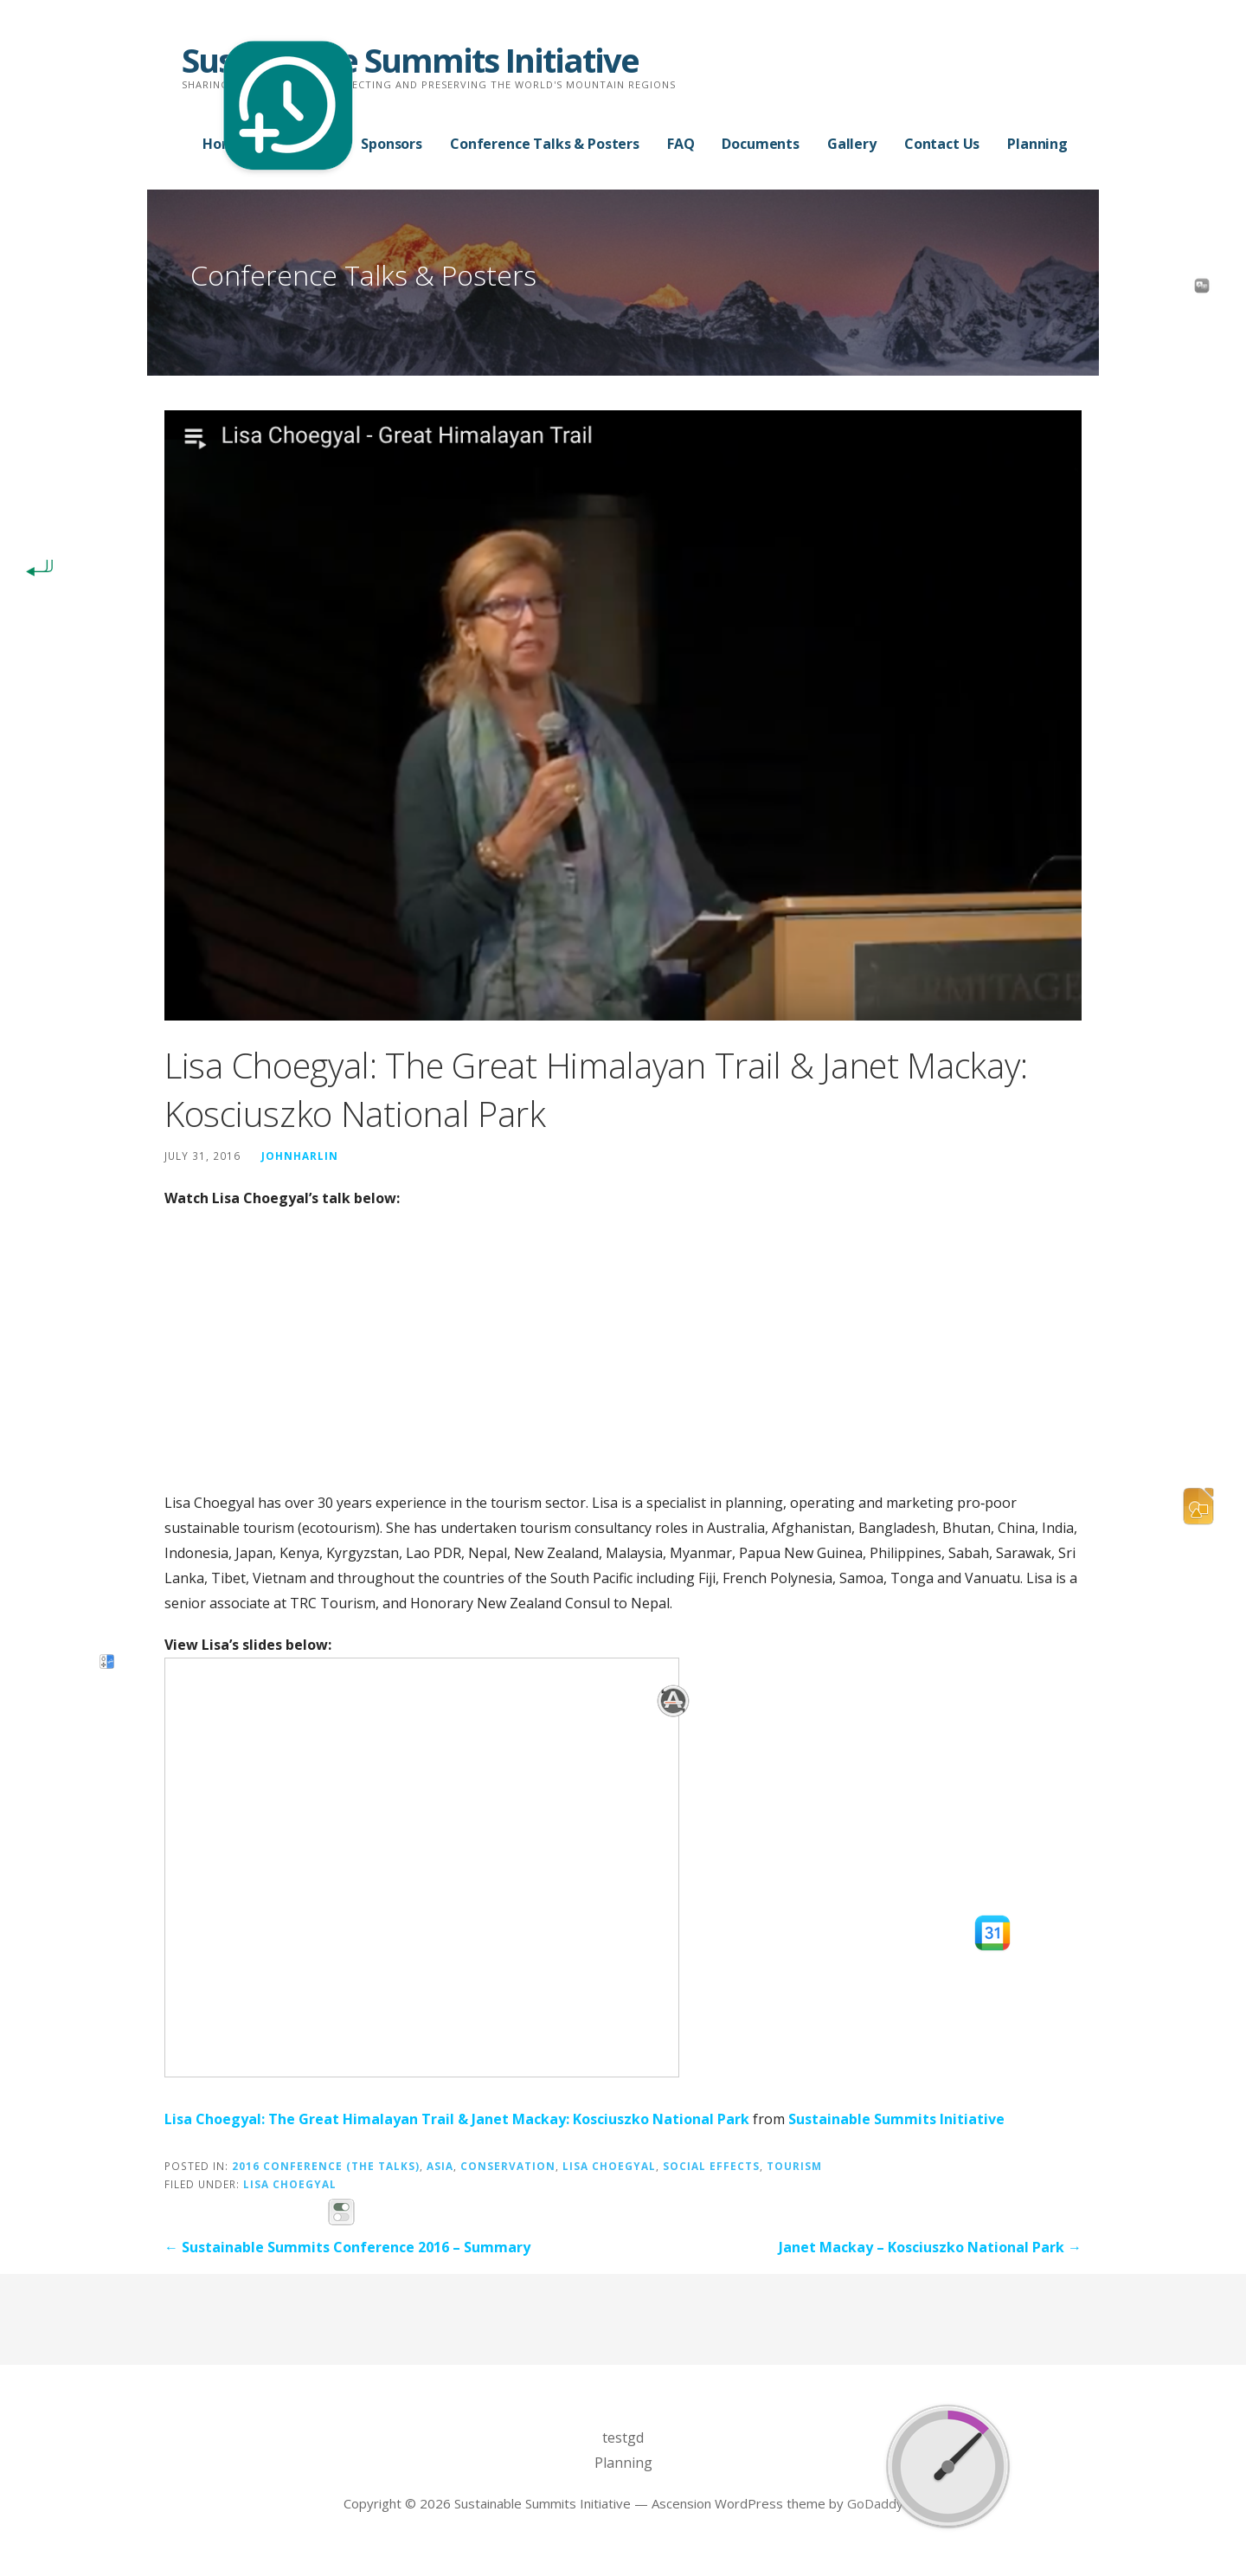 The image size is (1246, 2576). I want to click on open gnome tweaks to customize system settings, so click(341, 2212).